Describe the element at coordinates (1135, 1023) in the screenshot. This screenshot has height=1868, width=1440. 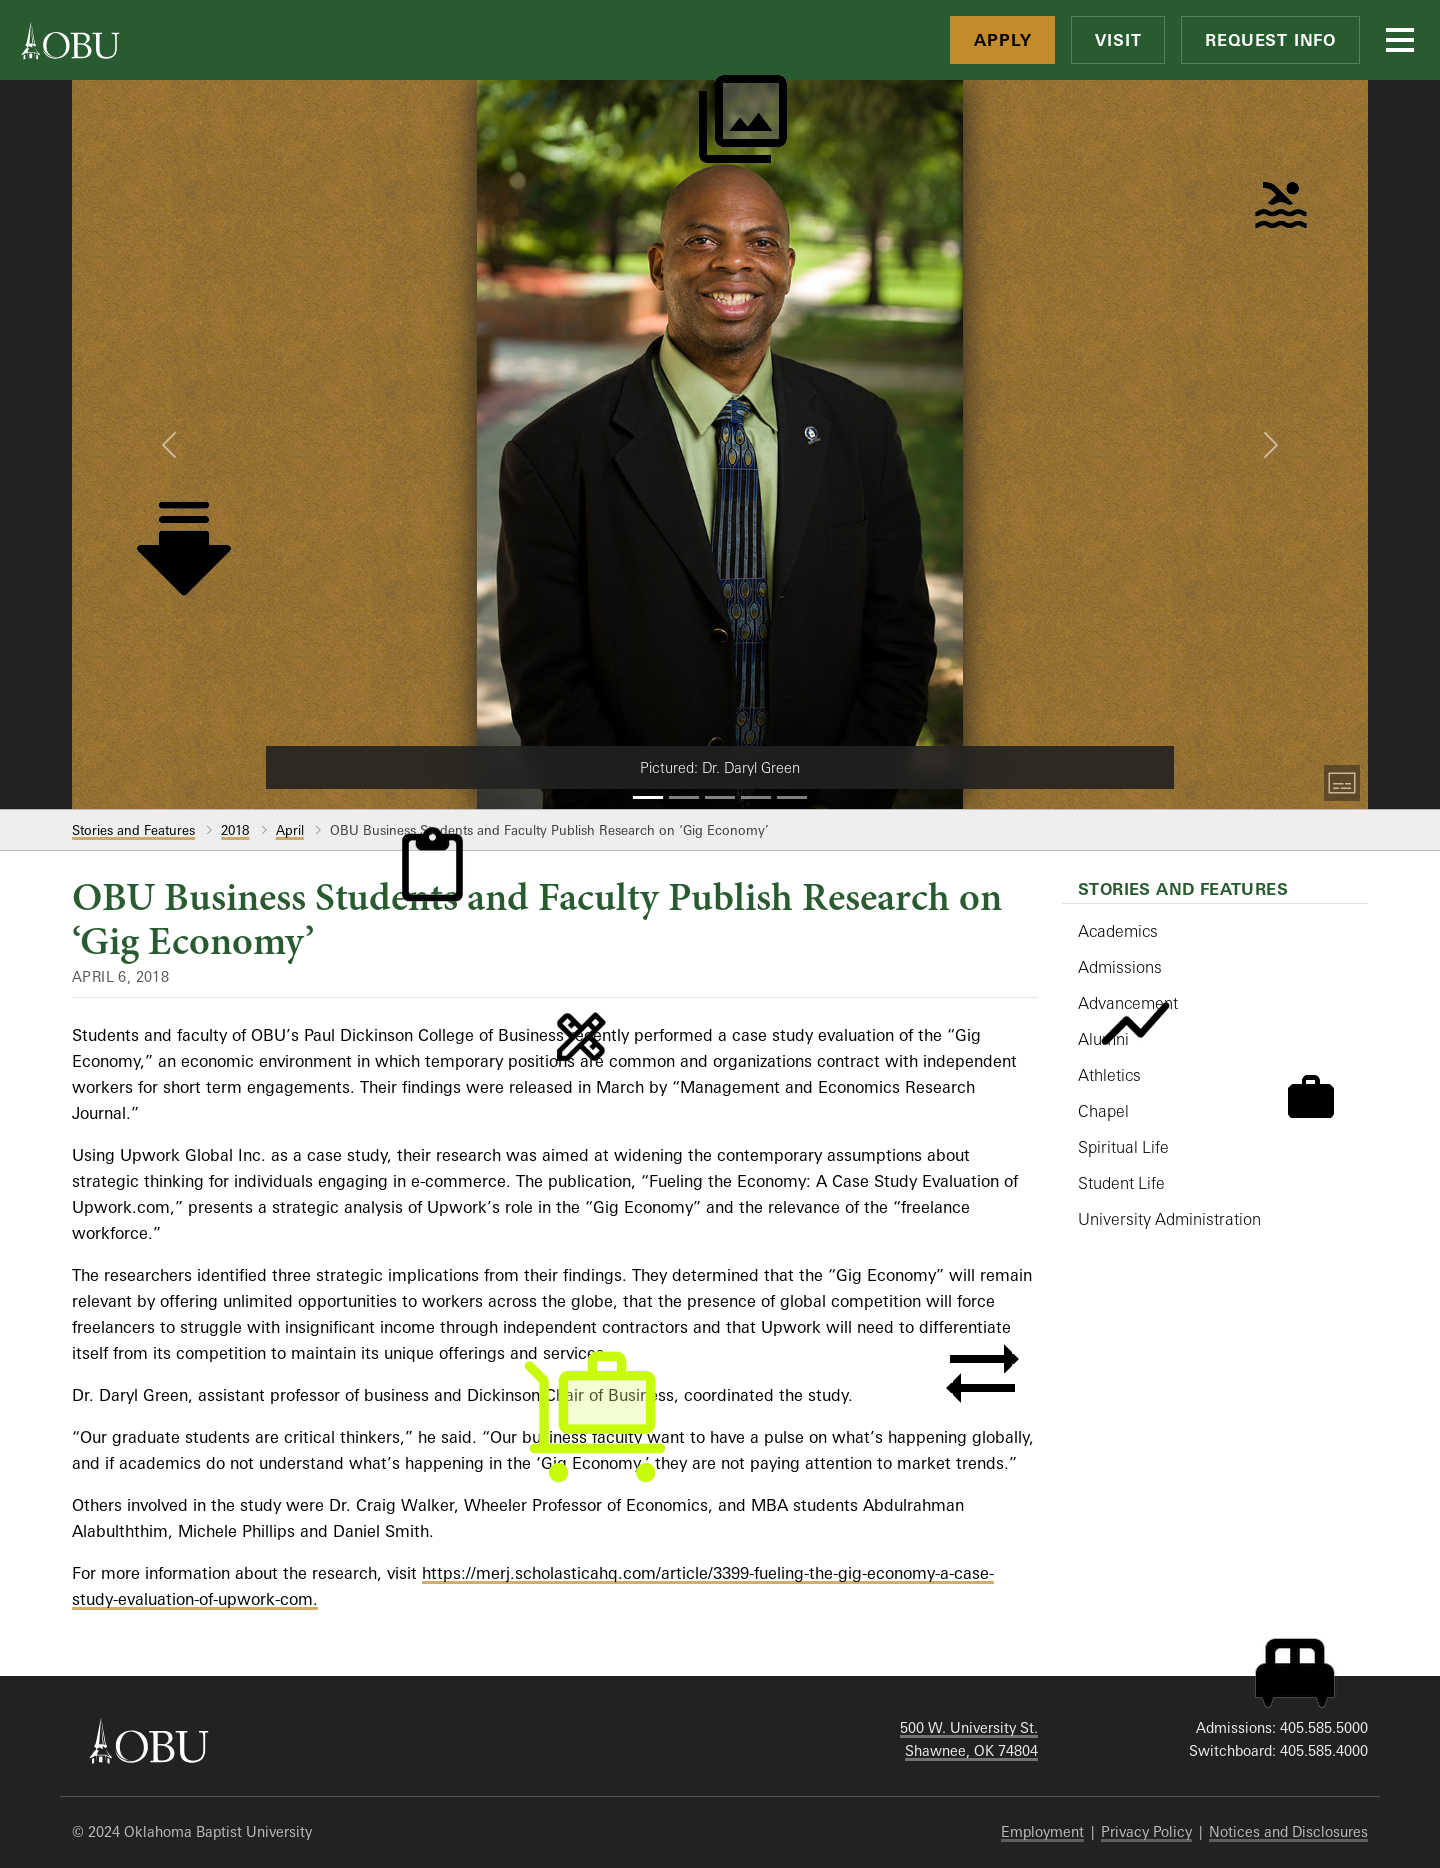
I see `view analytics or statistics` at that location.